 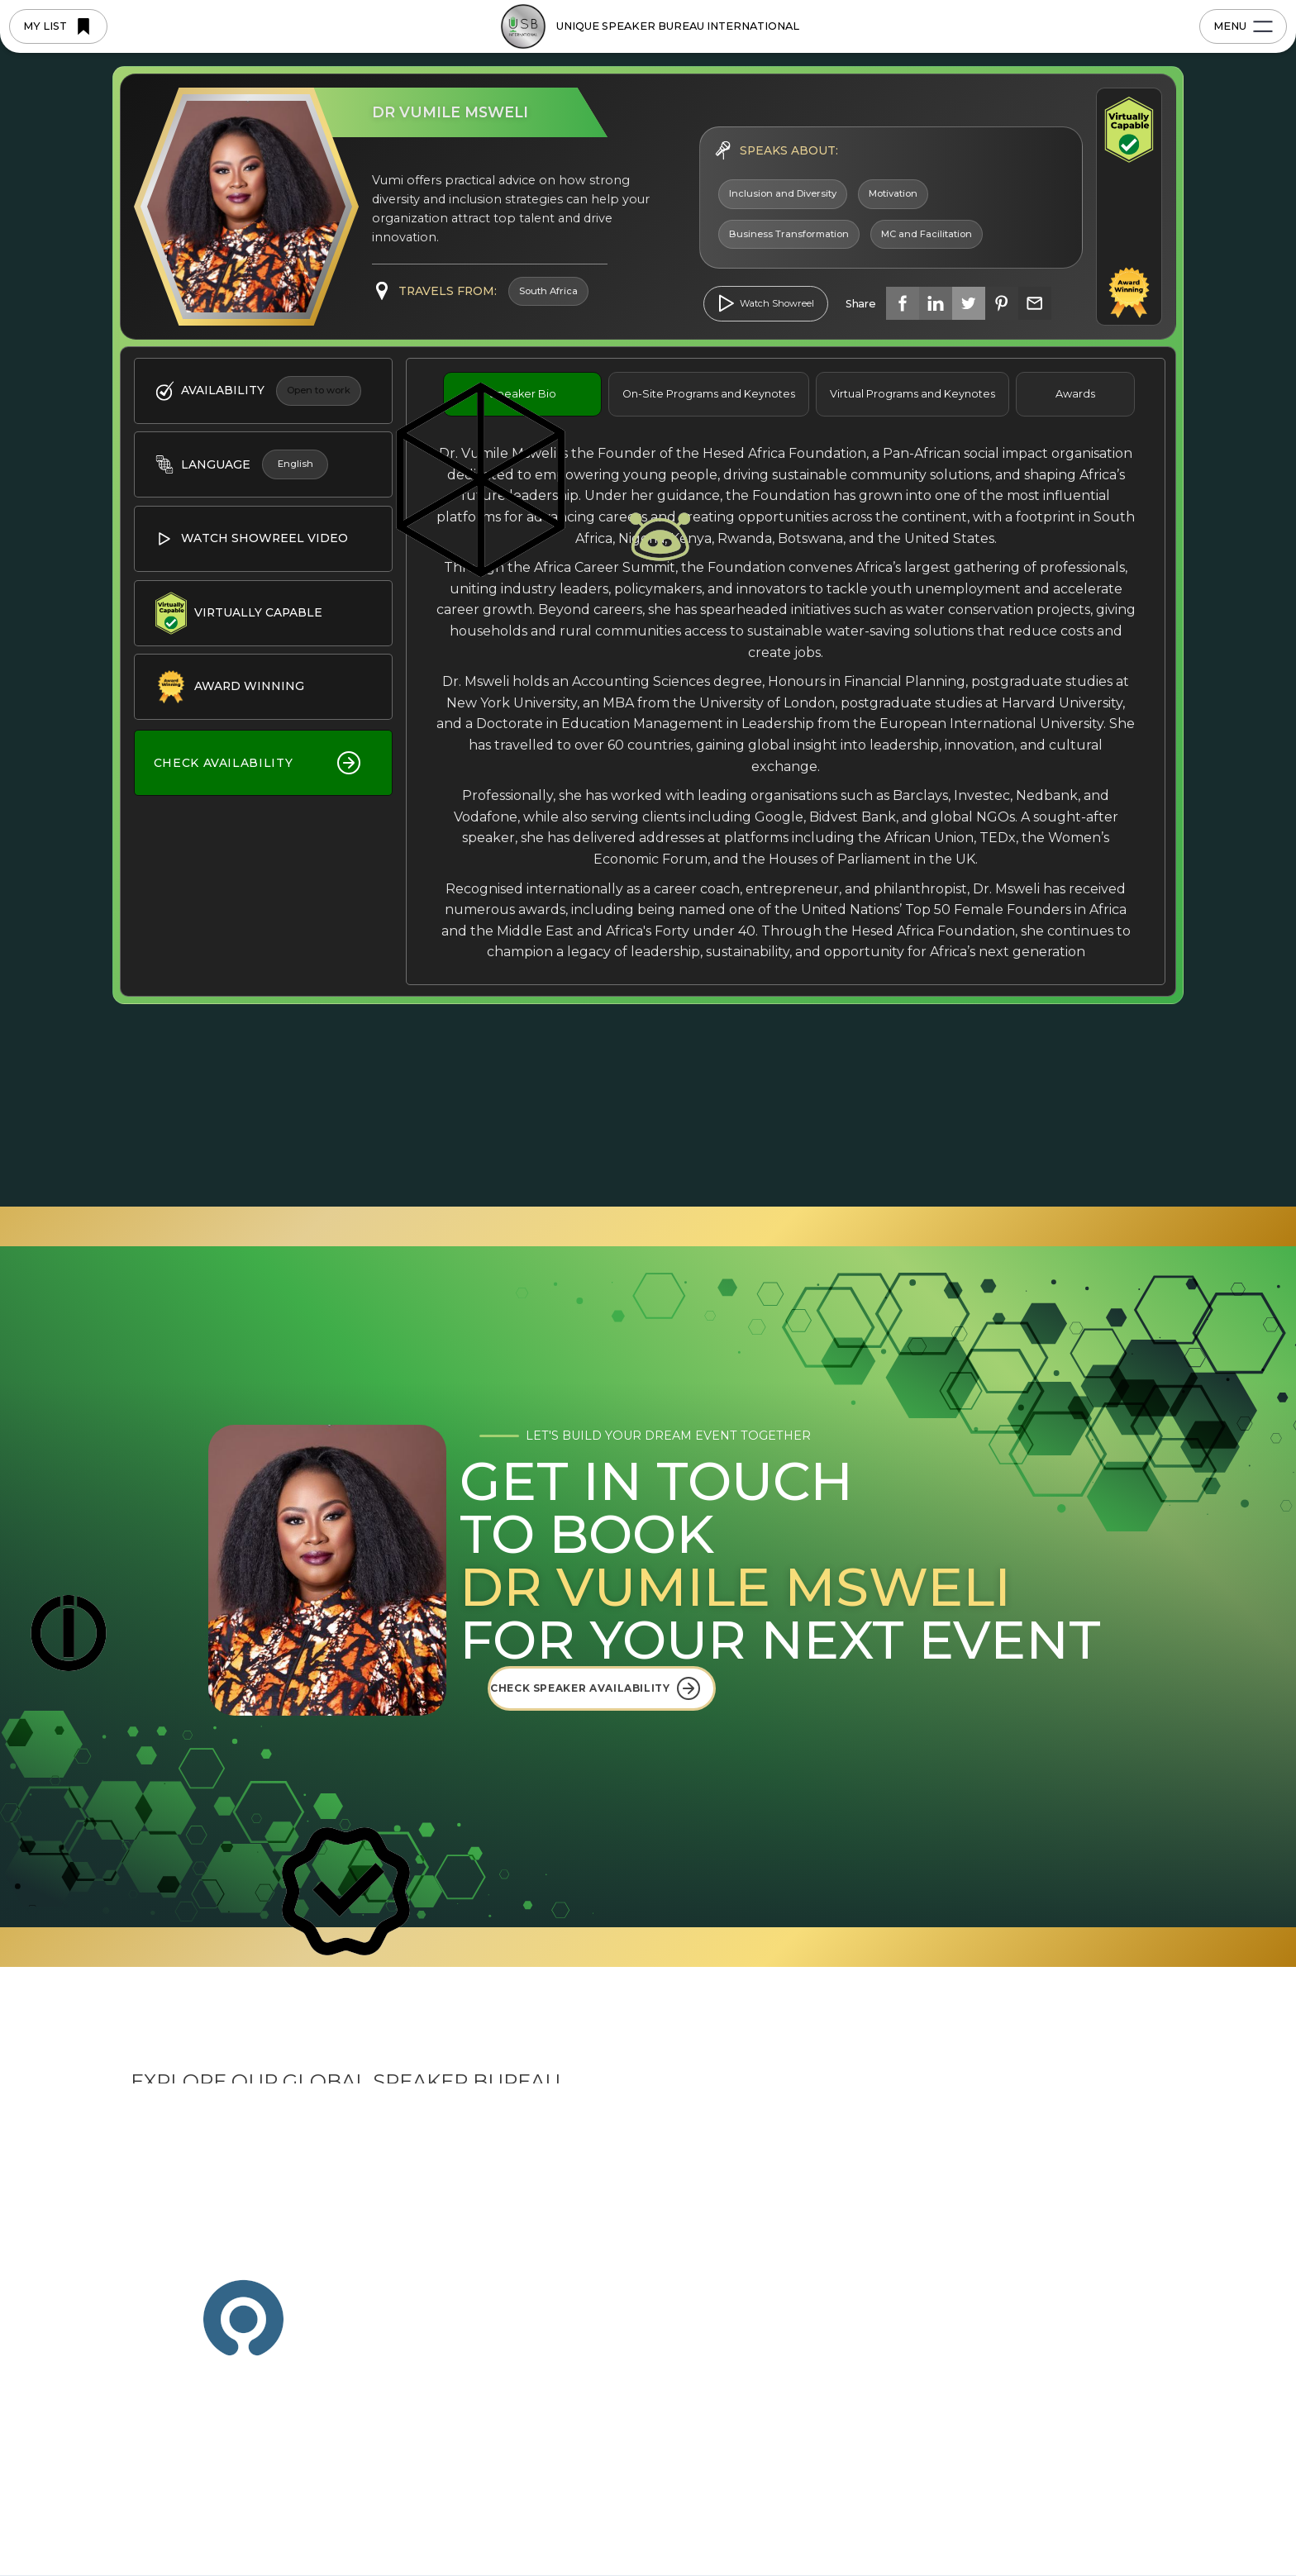 I want to click on vfairs virtual events platform logo, so click(x=480, y=479).